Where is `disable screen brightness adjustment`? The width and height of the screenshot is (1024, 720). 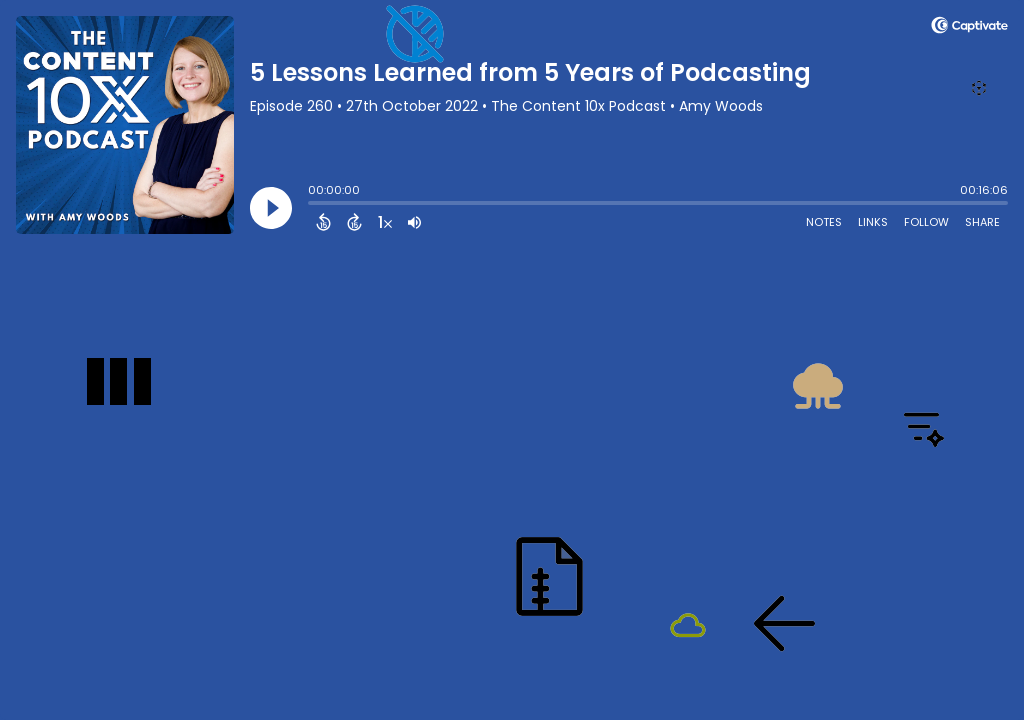 disable screen brightness adjustment is located at coordinates (415, 34).